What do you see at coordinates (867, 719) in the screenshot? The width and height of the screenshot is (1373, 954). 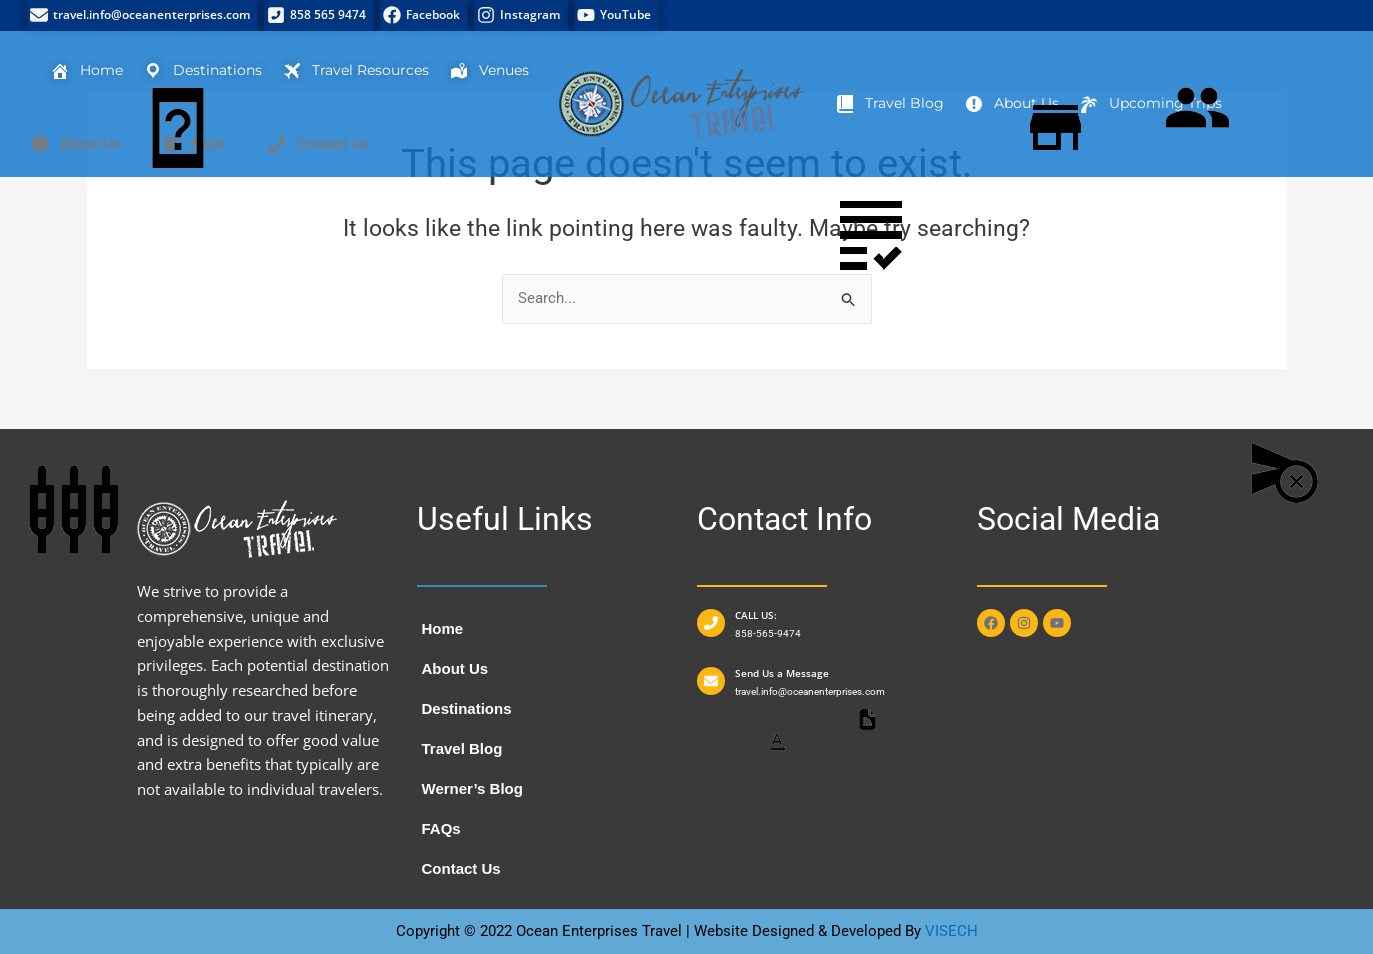 I see `access RSS feed file` at bounding box center [867, 719].